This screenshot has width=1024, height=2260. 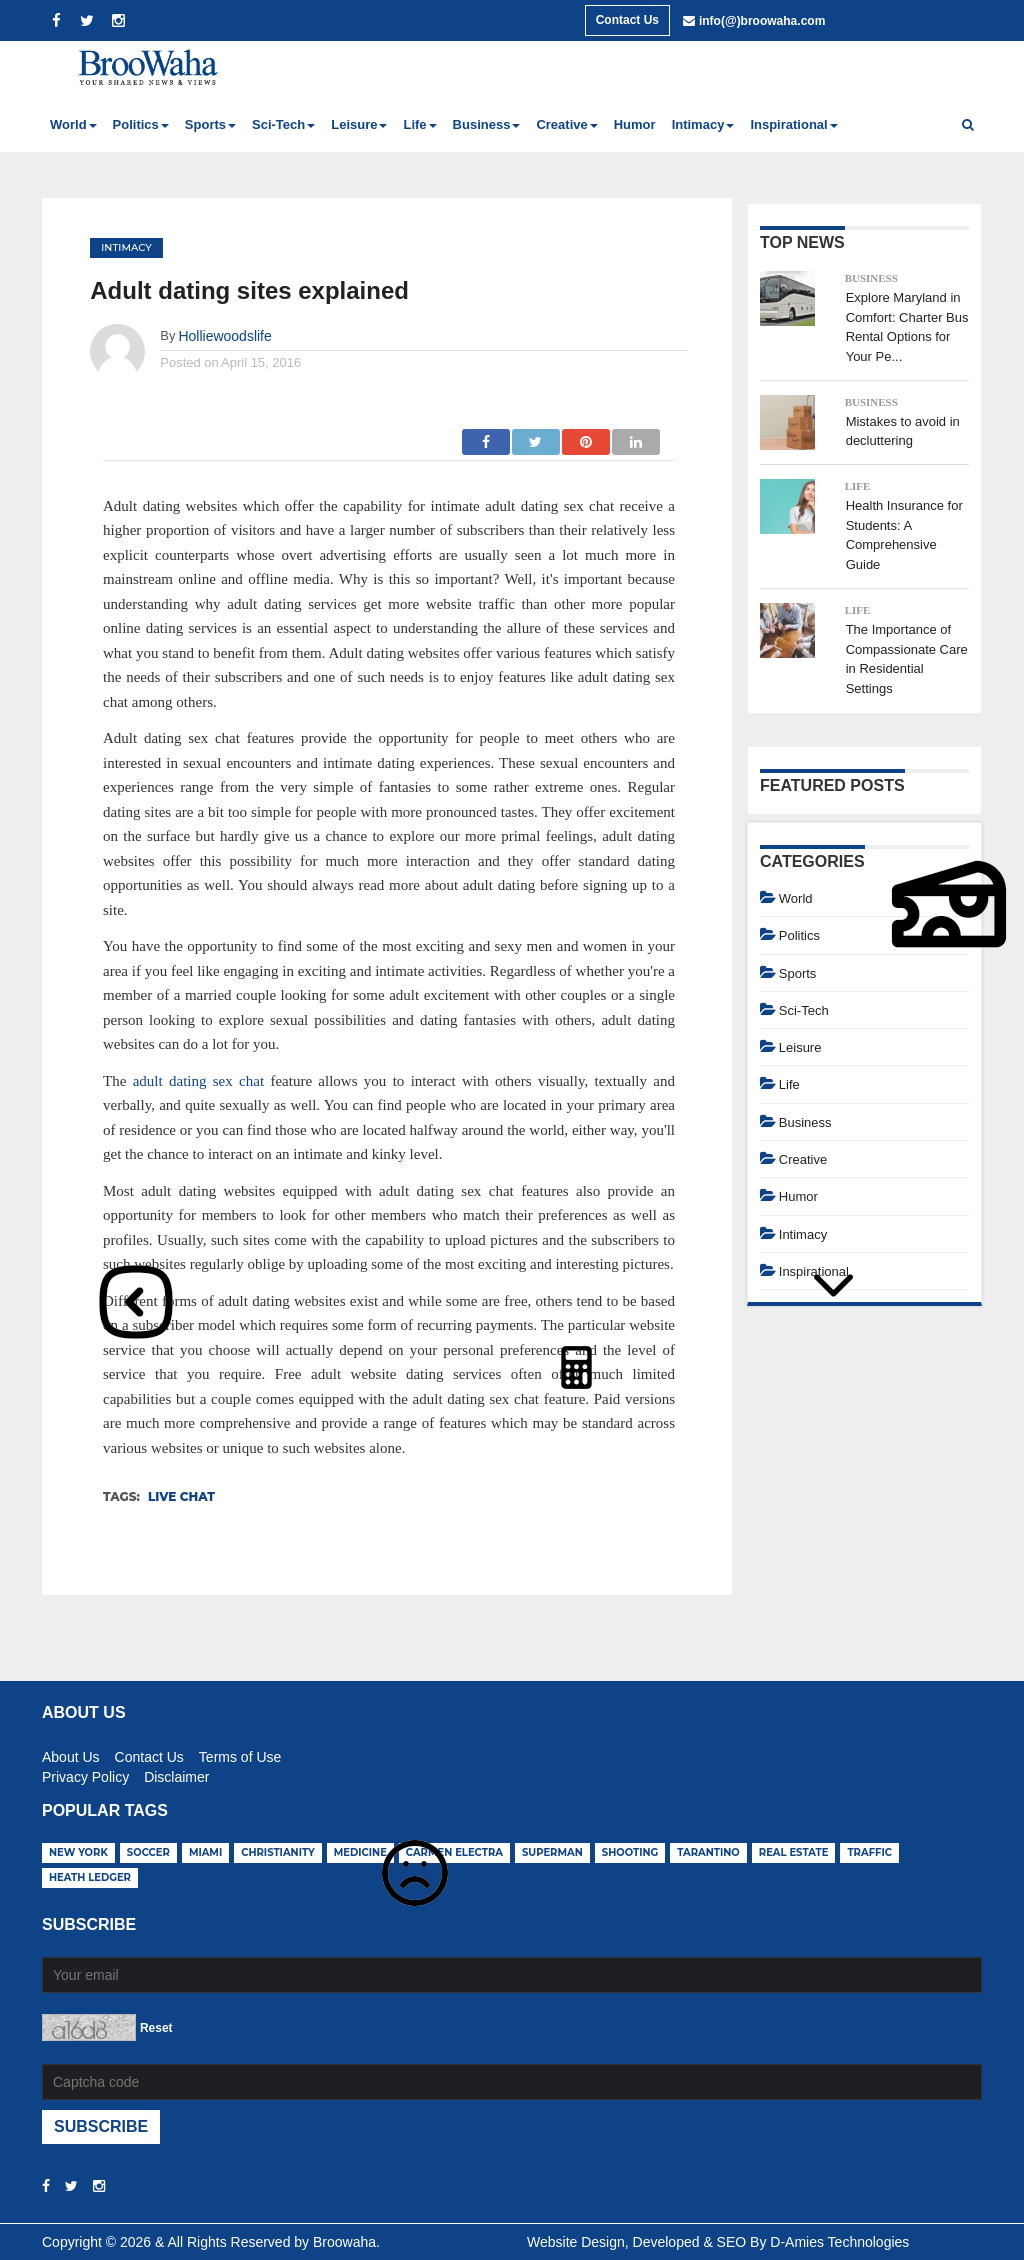 What do you see at coordinates (576, 1367) in the screenshot?
I see `open the calculator app` at bounding box center [576, 1367].